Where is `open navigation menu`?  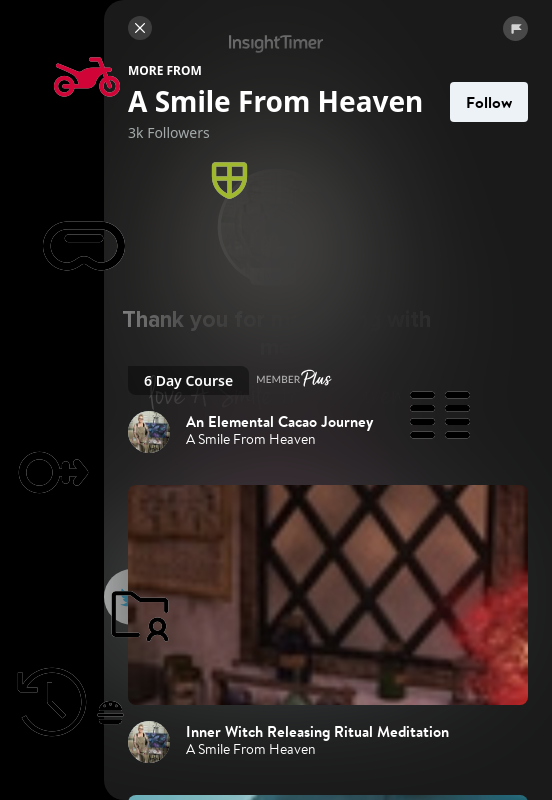
open navigation menu is located at coordinates (110, 712).